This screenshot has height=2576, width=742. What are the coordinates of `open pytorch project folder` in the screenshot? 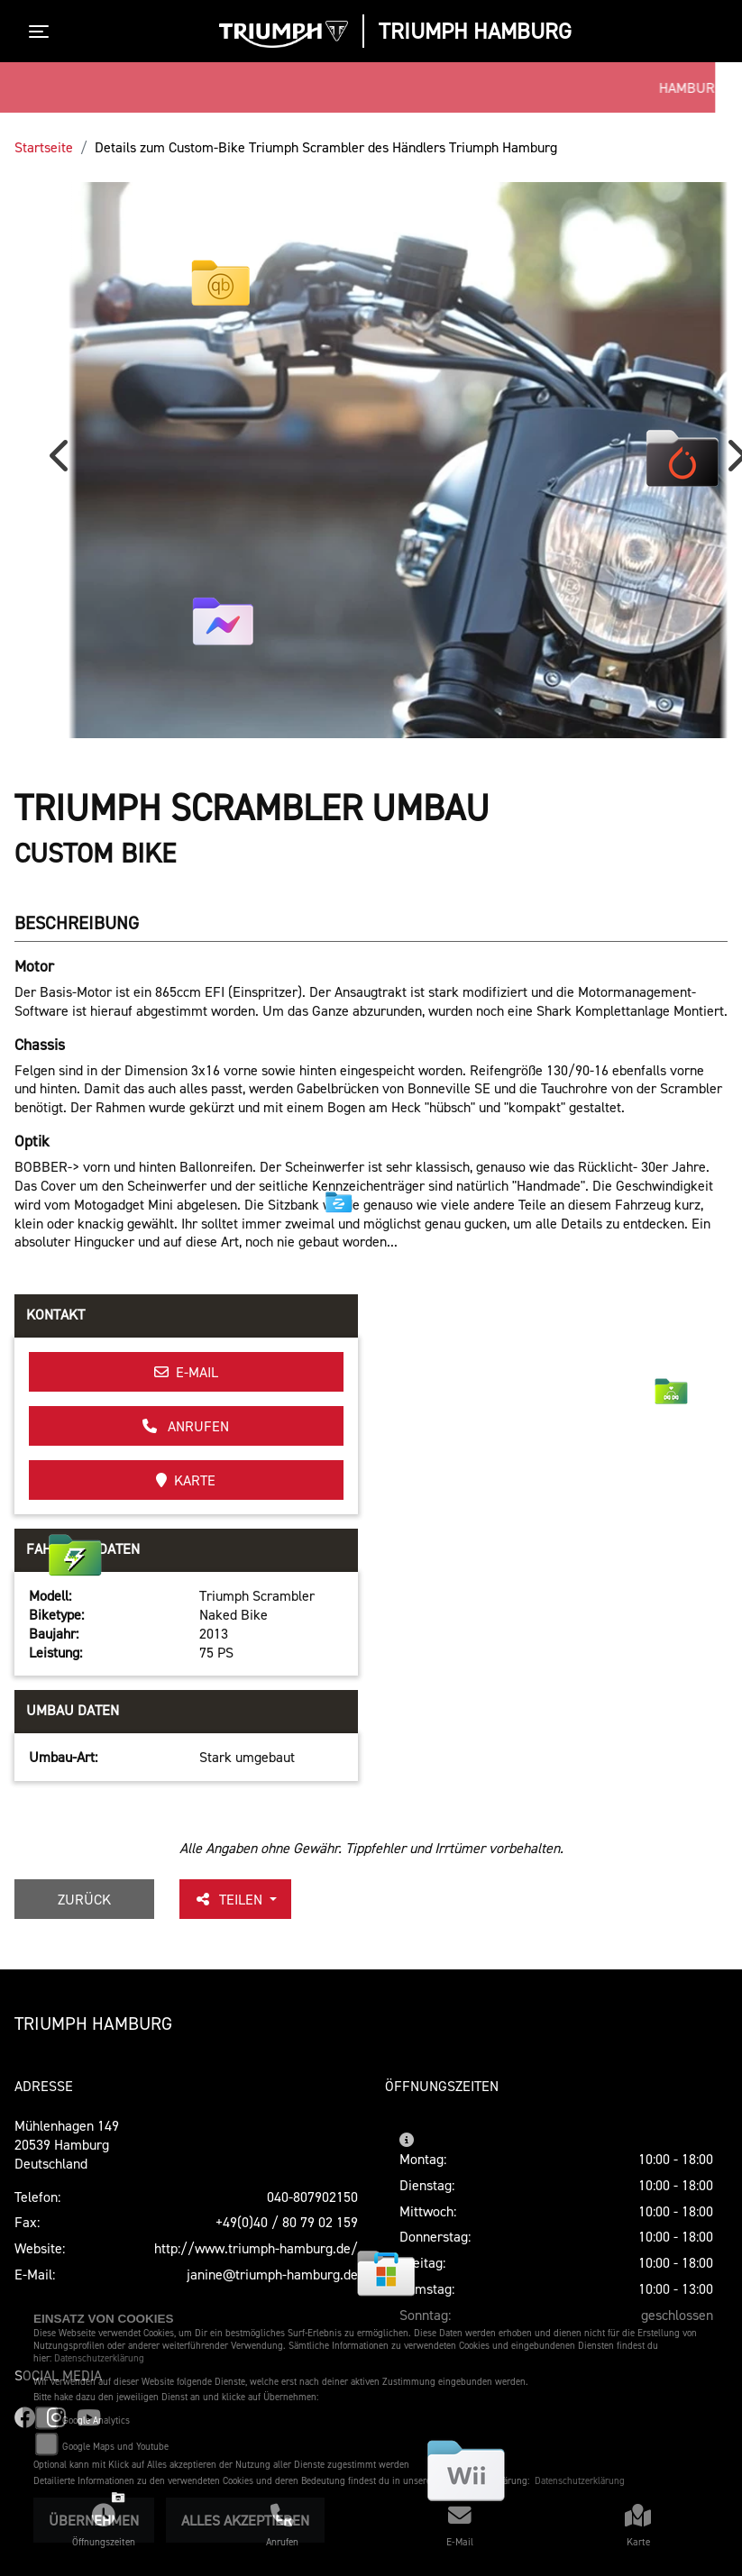 It's located at (682, 460).